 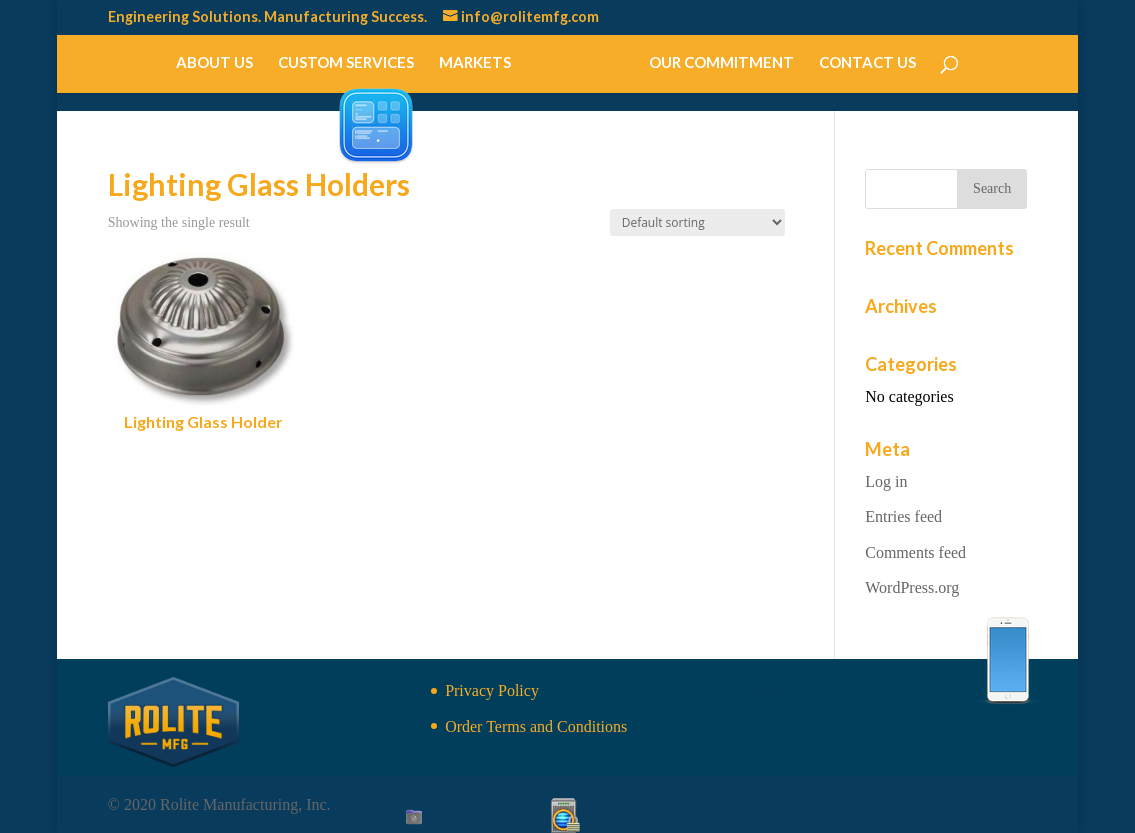 What do you see at coordinates (563, 815) in the screenshot?
I see `locked RAID 0 storage array` at bounding box center [563, 815].